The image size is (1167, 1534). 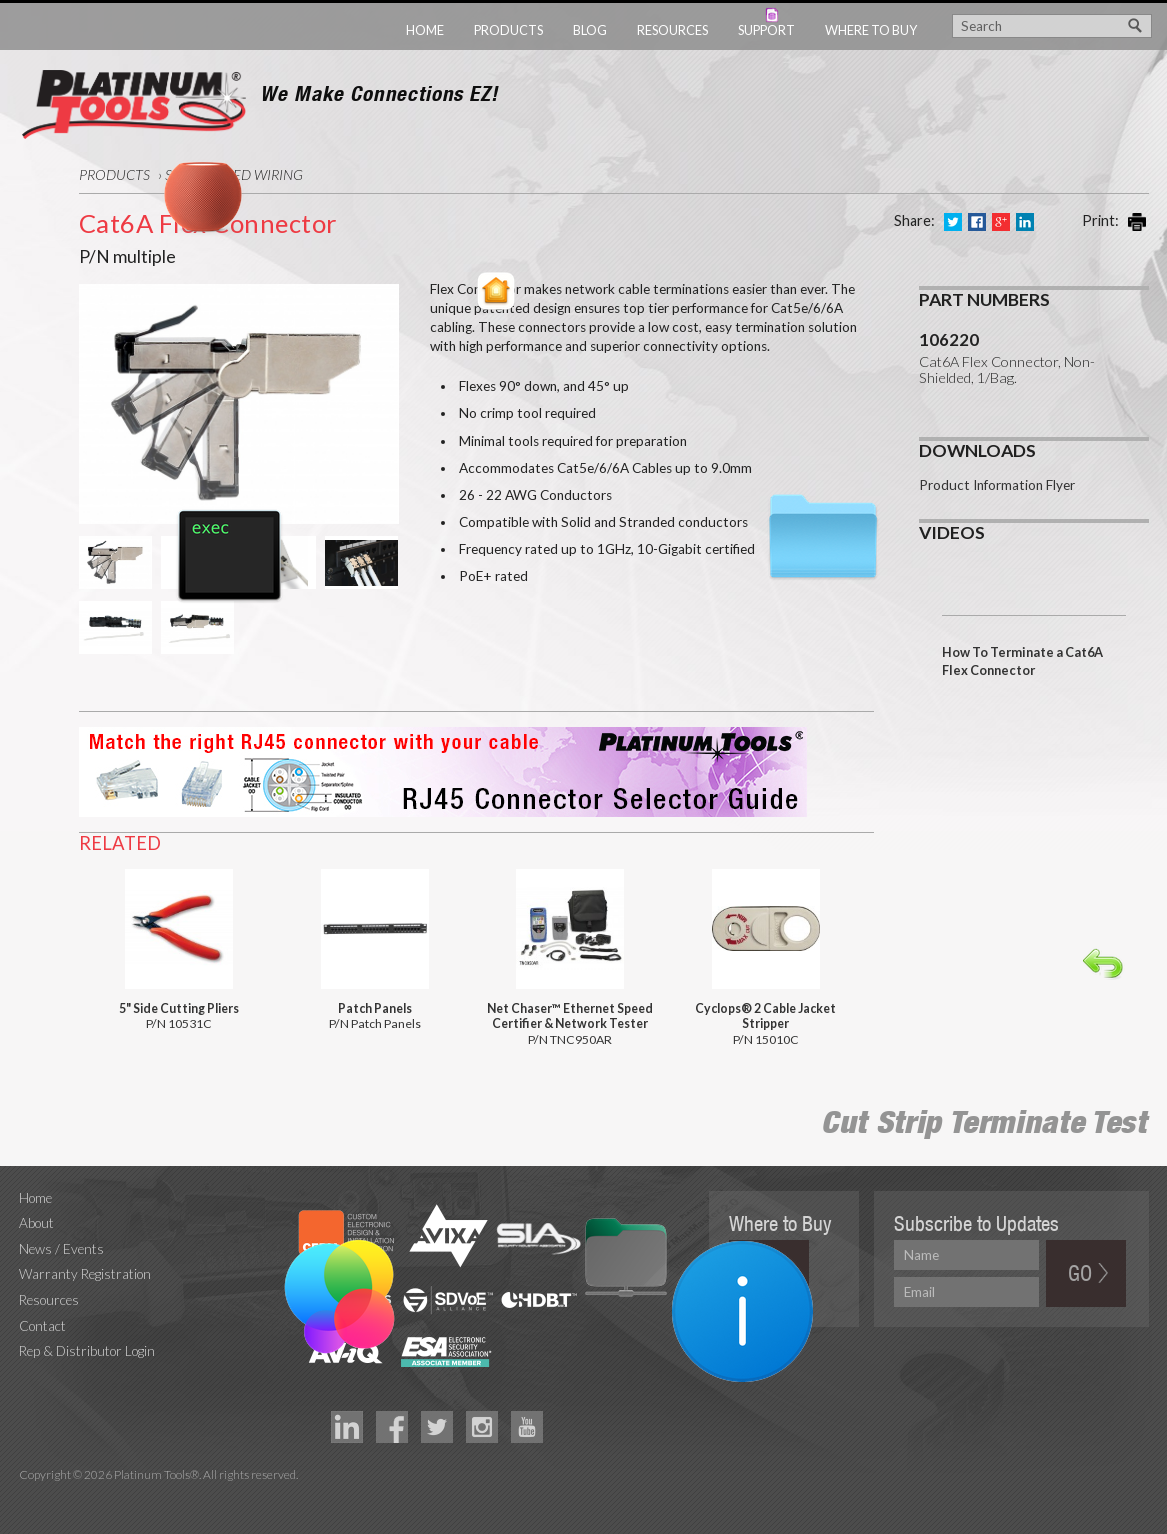 I want to click on indicates an executable binary file, so click(x=229, y=555).